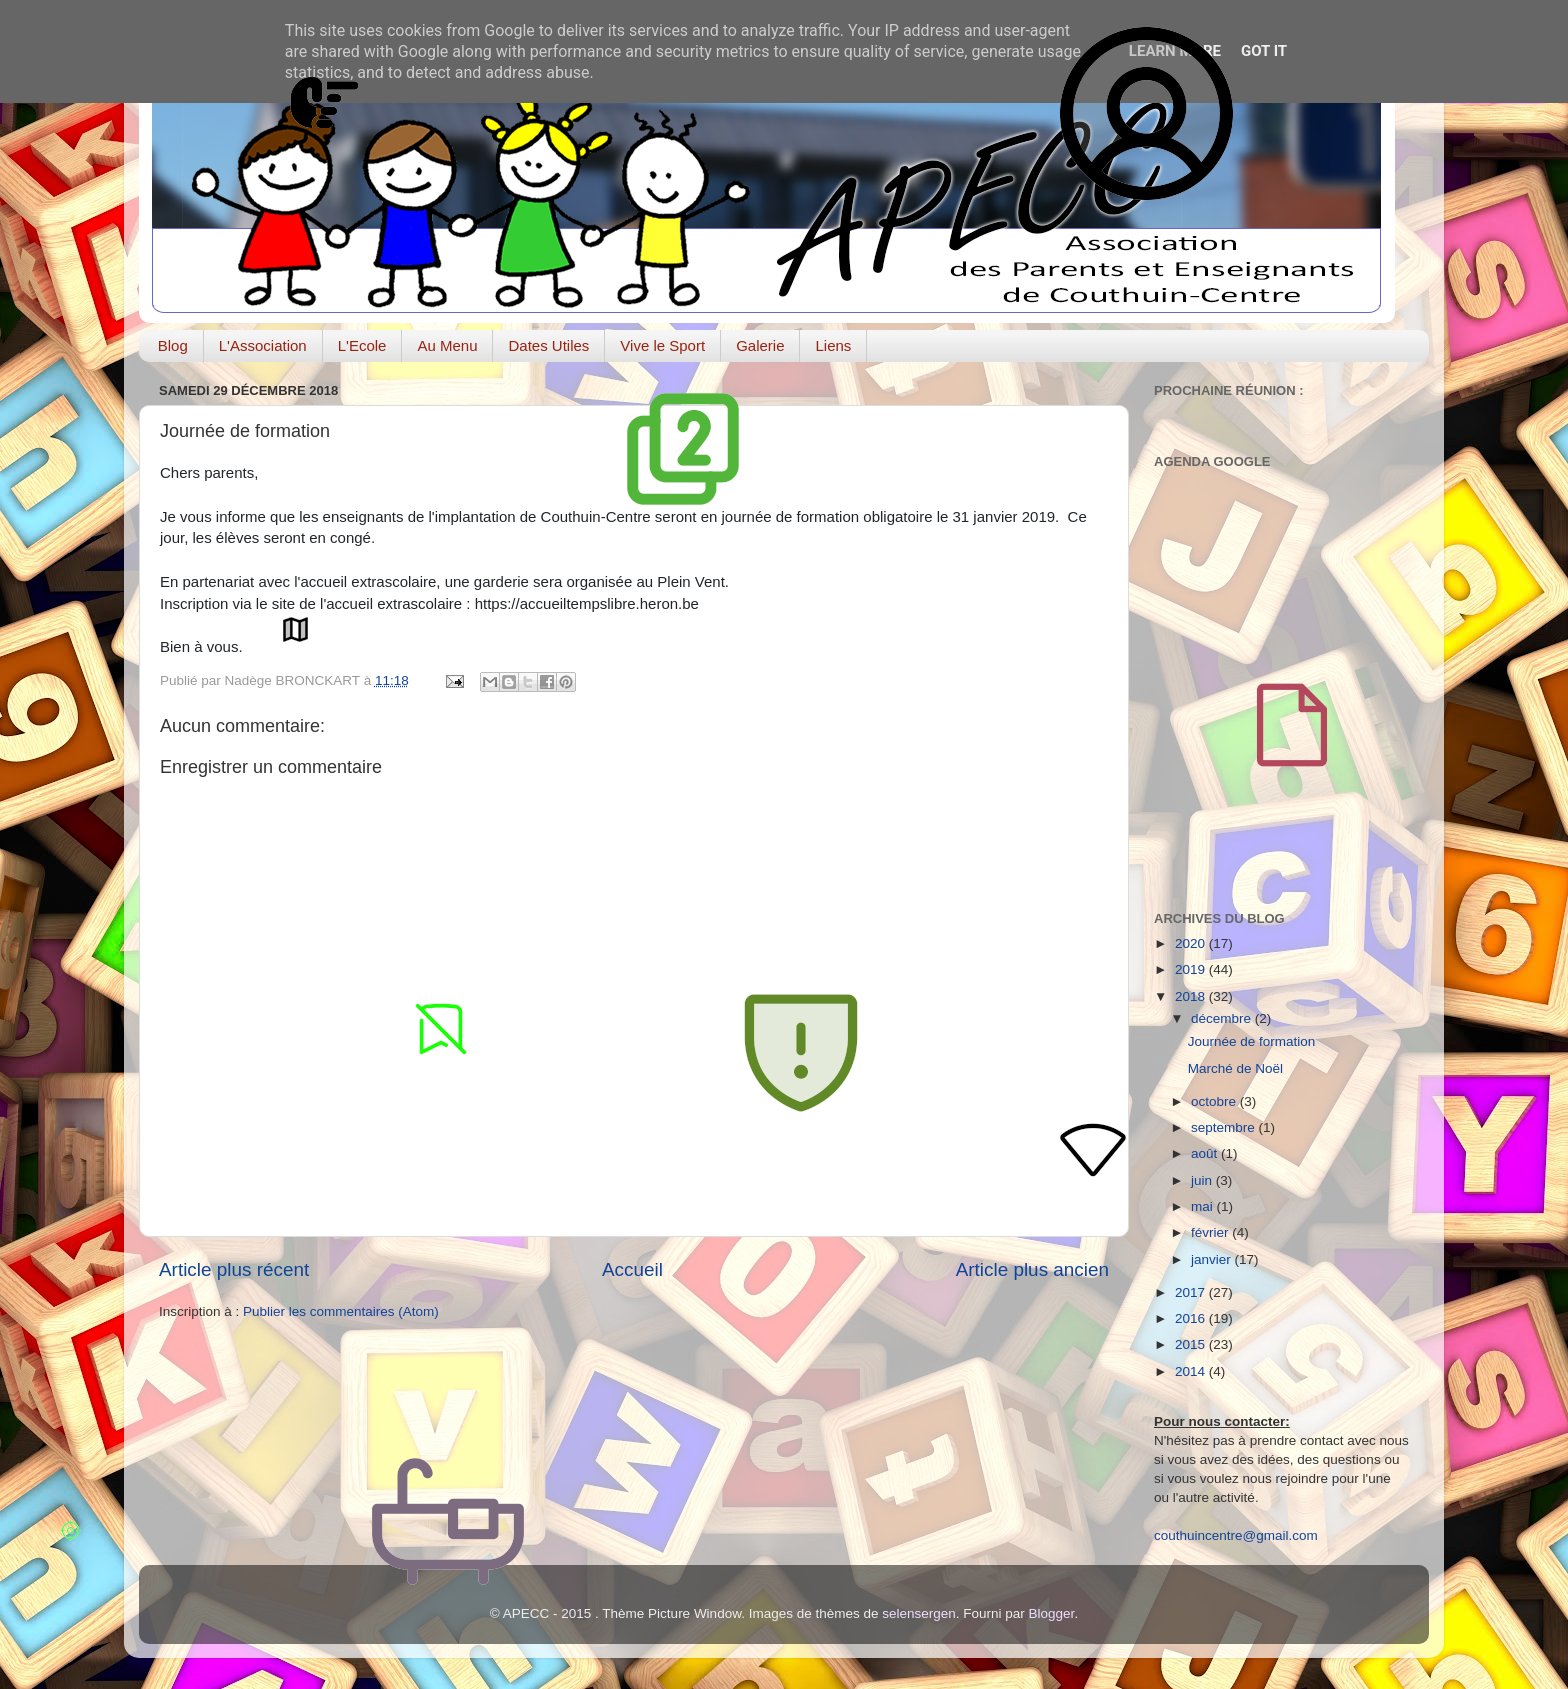 The image size is (1568, 1689). Describe the element at coordinates (683, 449) in the screenshot. I see `view second item in a collection` at that location.